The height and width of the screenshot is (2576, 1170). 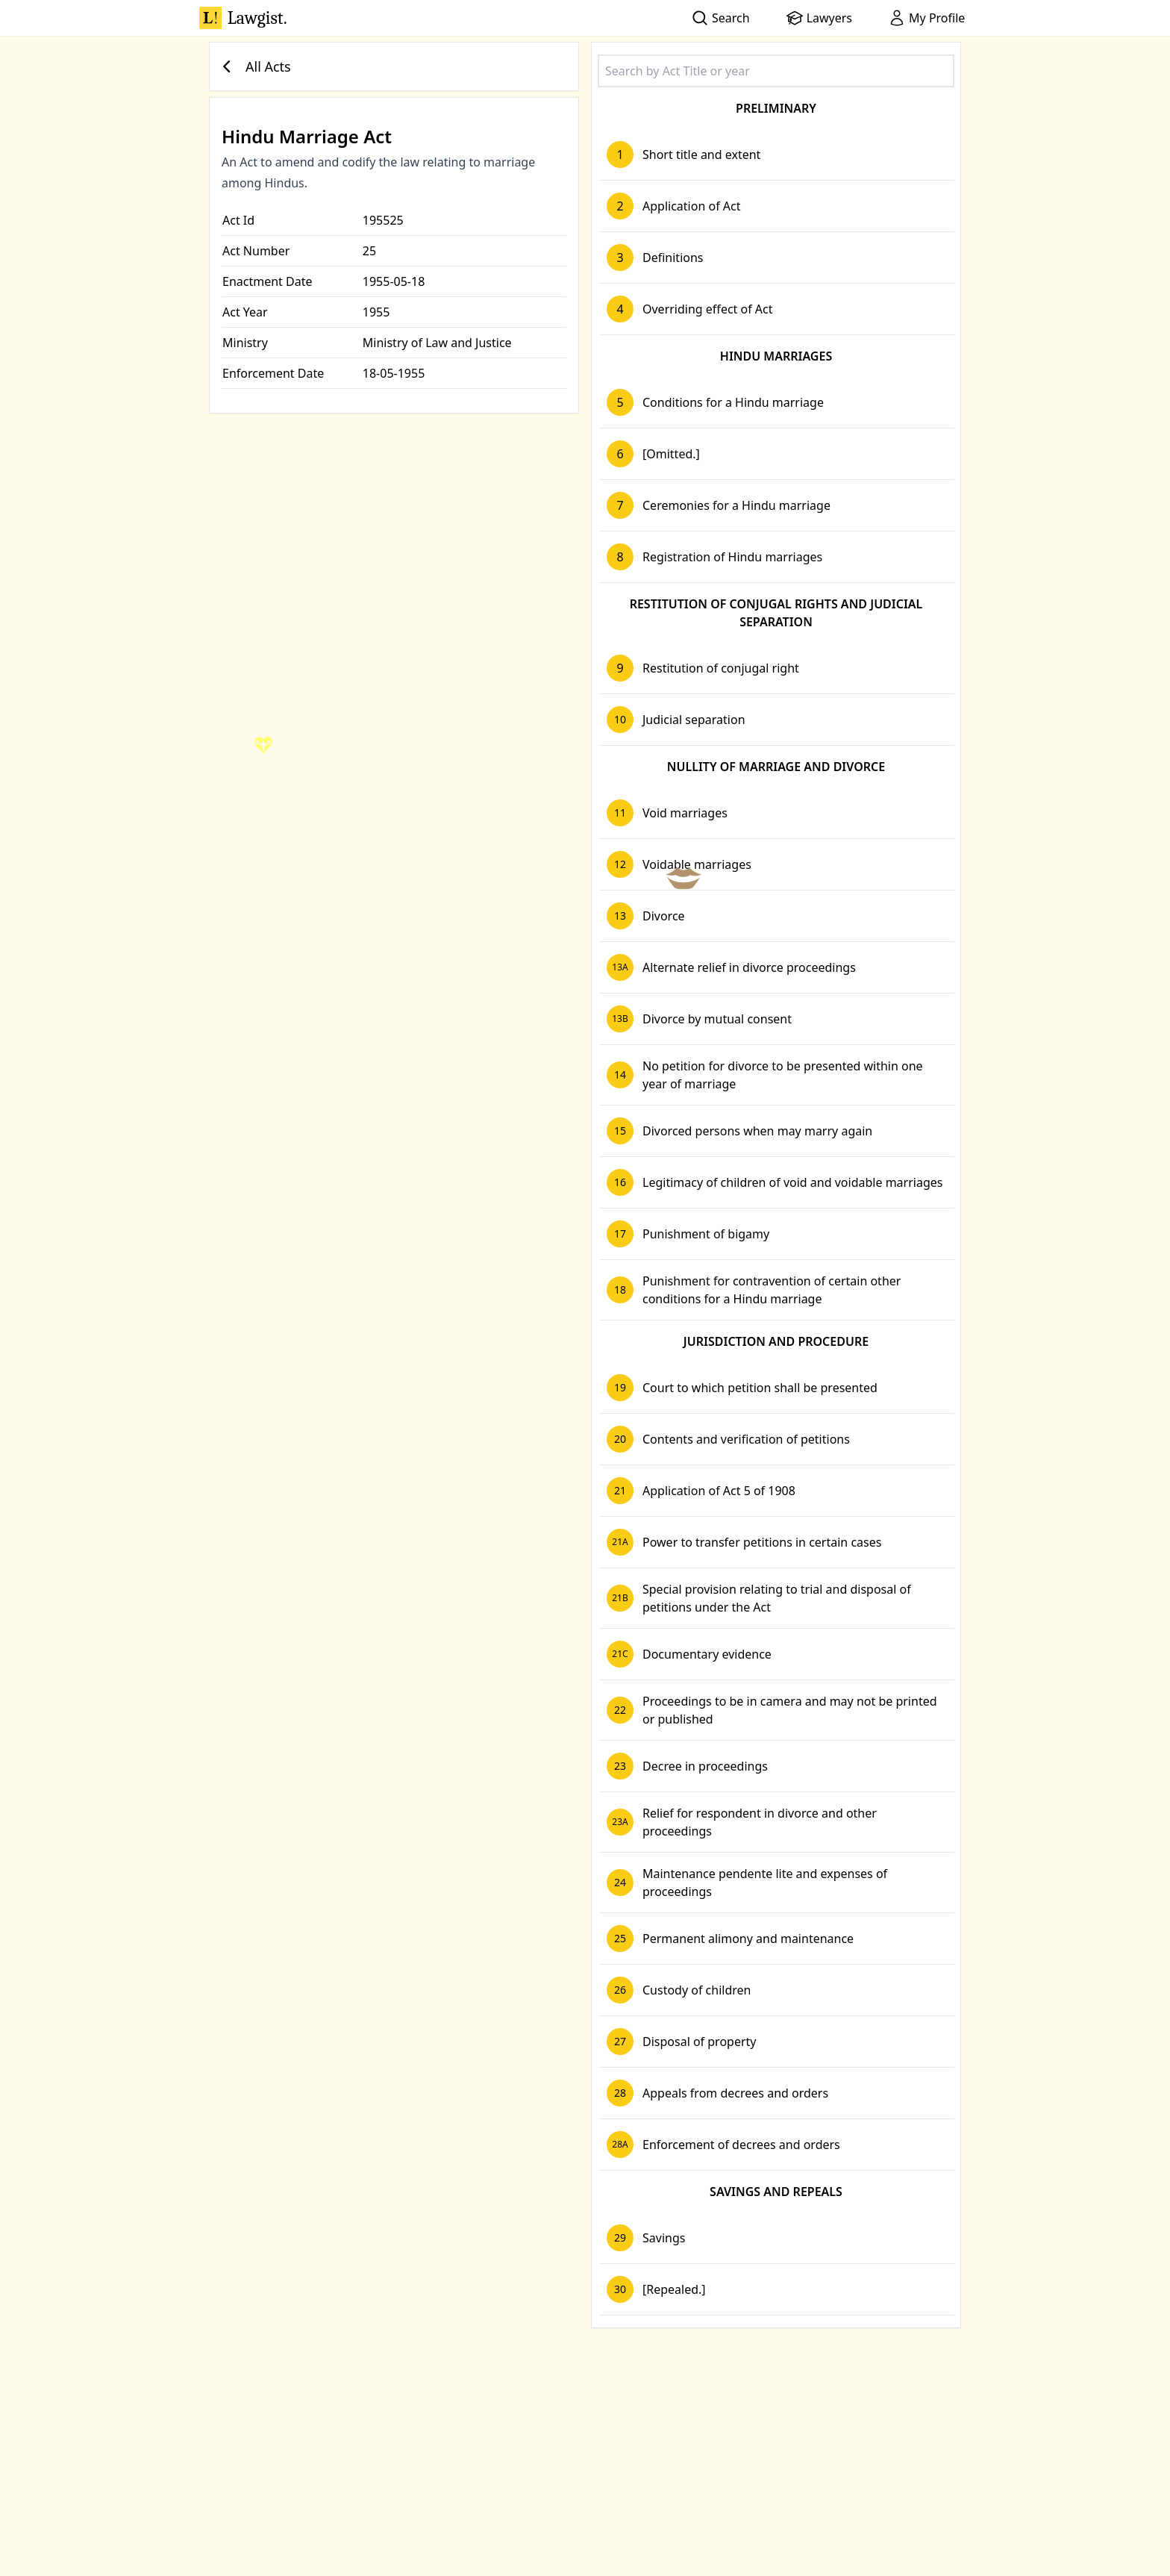 I want to click on centaur or mythical creature health indicator, so click(x=263, y=746).